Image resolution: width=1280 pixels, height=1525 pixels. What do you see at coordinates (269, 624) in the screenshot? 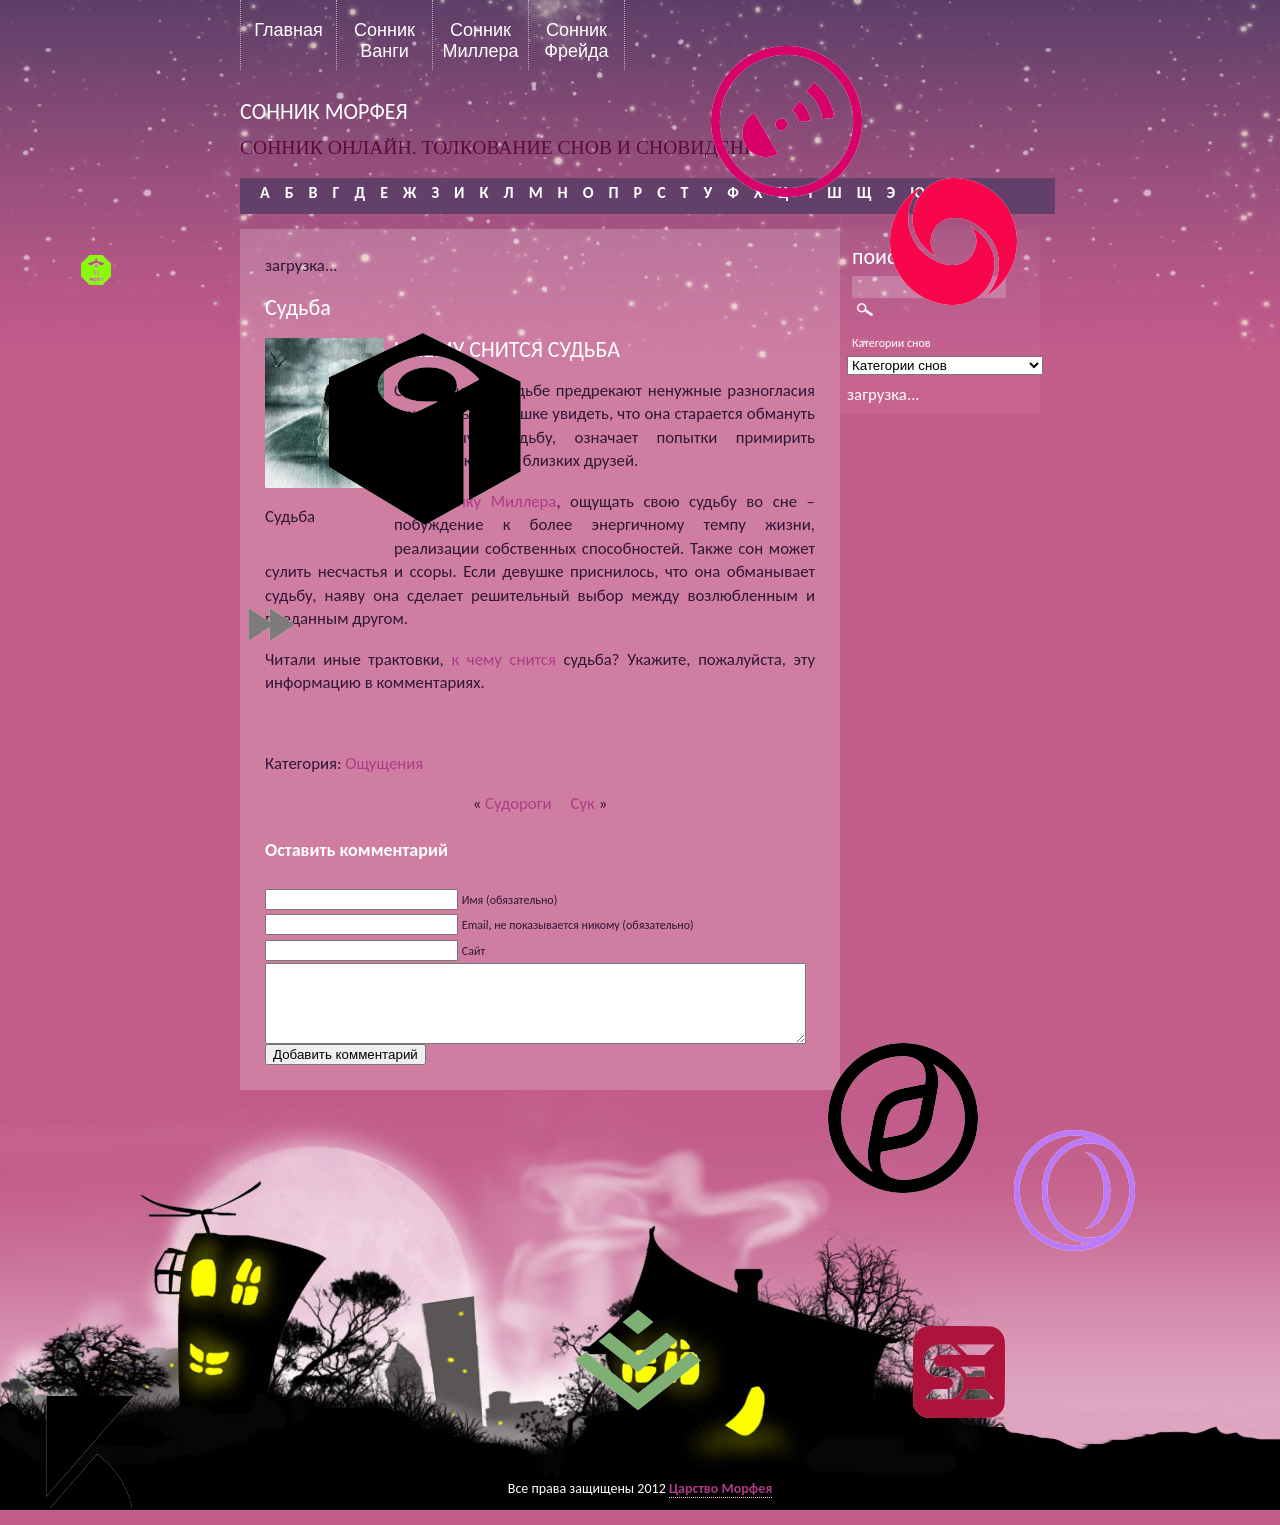
I see `fast forward media playback` at bounding box center [269, 624].